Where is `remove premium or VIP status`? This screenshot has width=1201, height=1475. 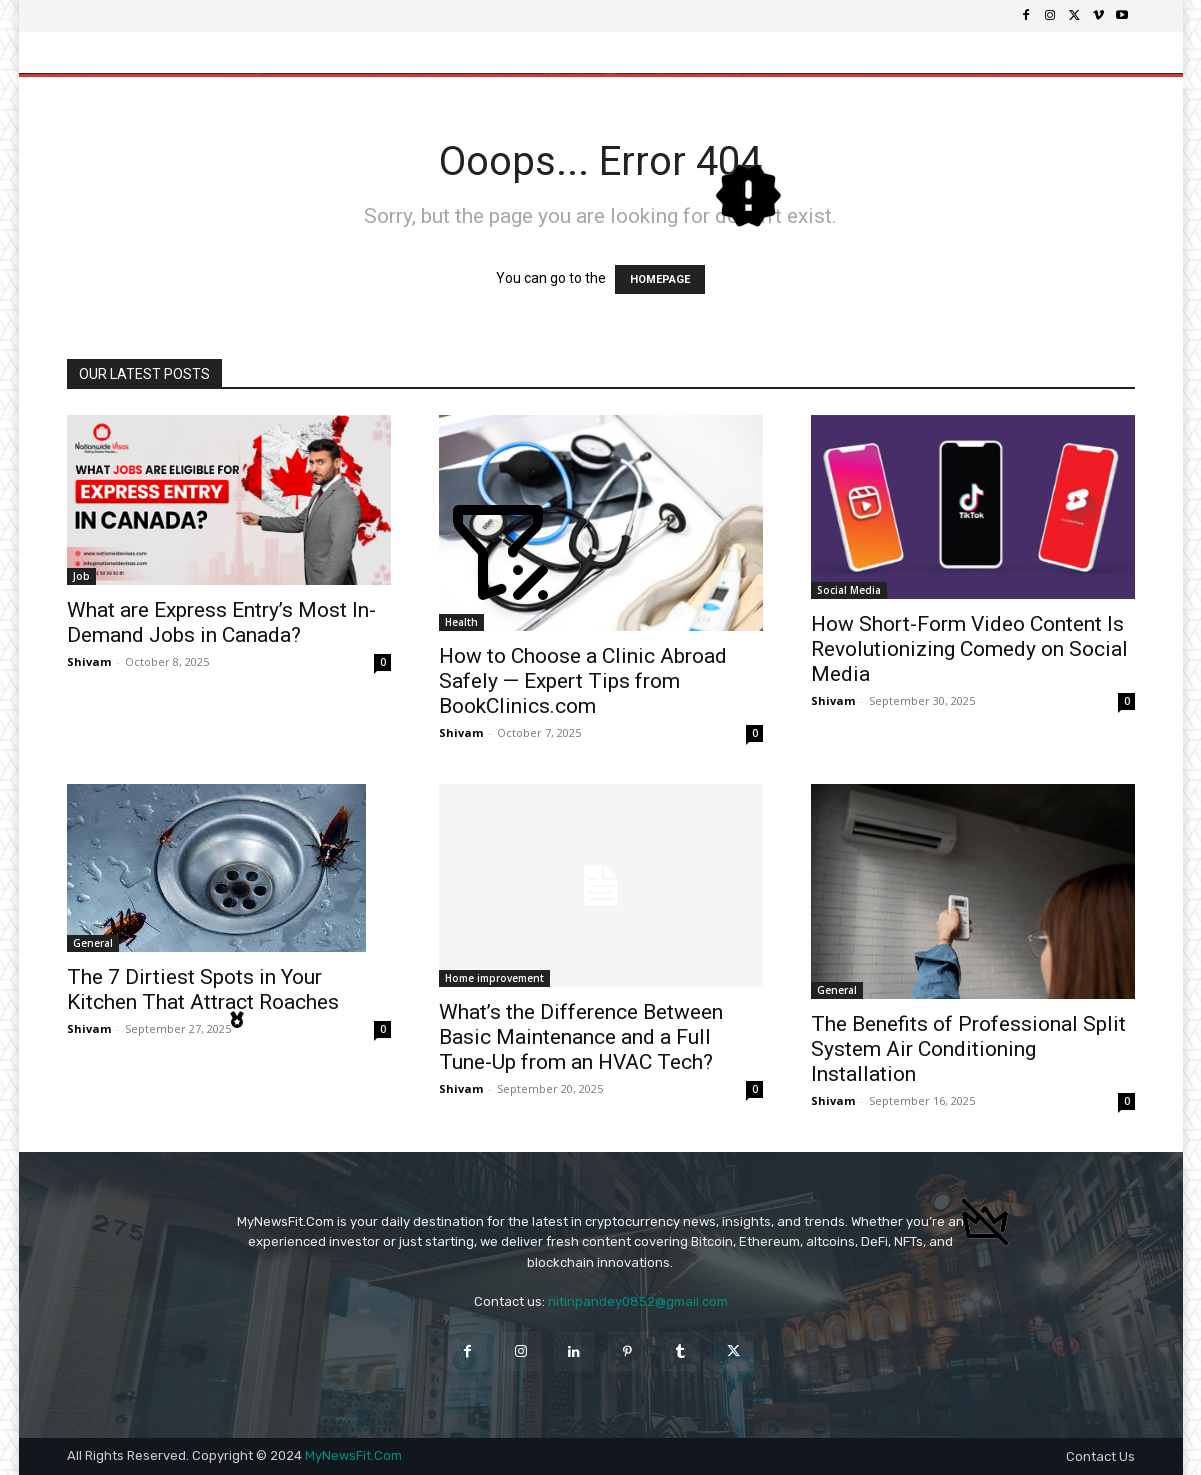
remove premium or VIP status is located at coordinates (985, 1222).